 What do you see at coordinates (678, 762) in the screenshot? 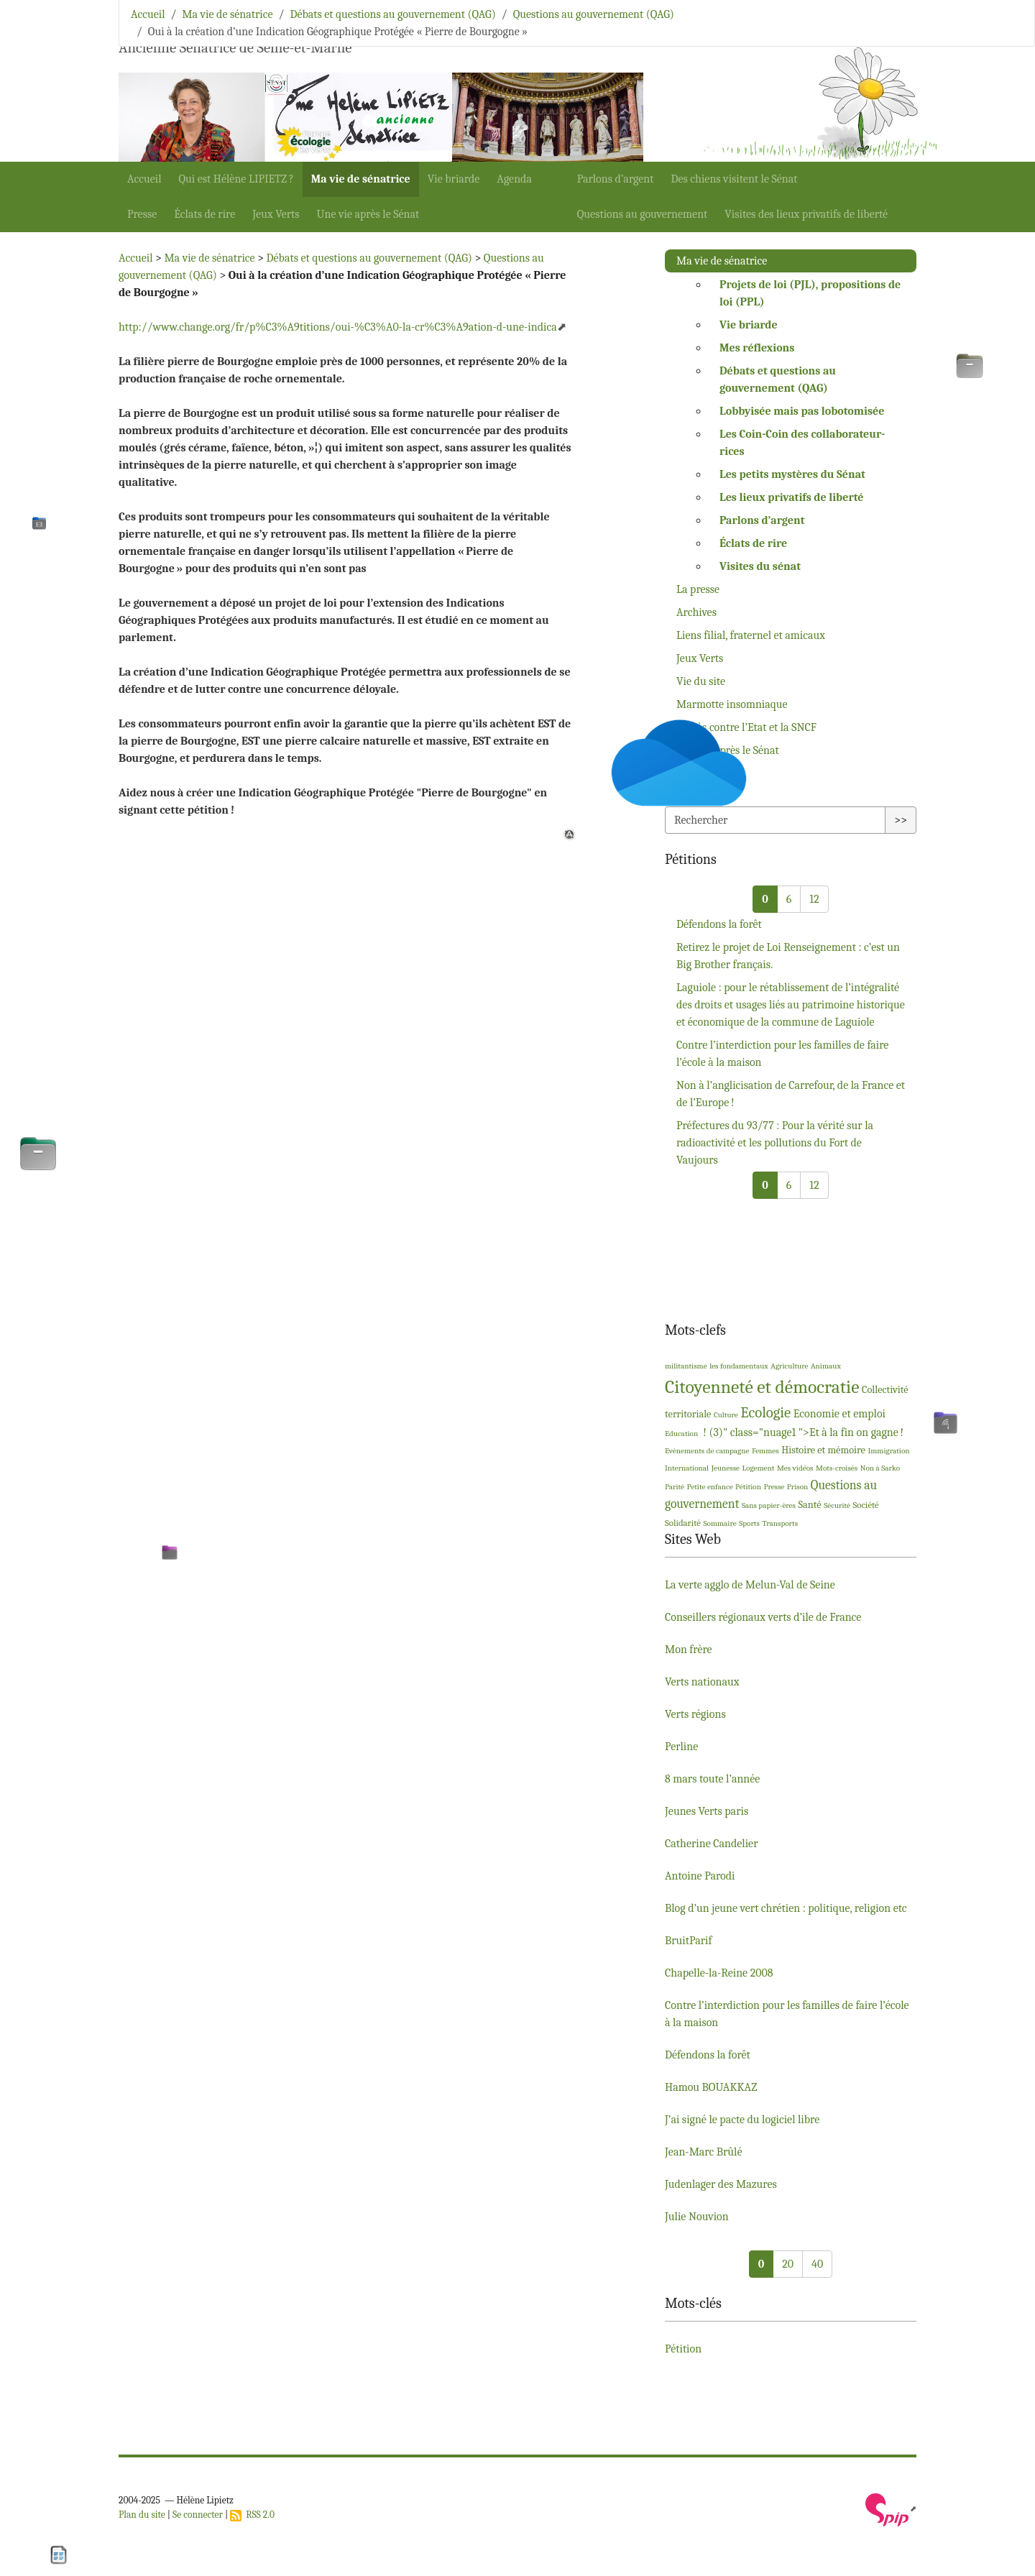
I see `open microsoft onedrive` at bounding box center [678, 762].